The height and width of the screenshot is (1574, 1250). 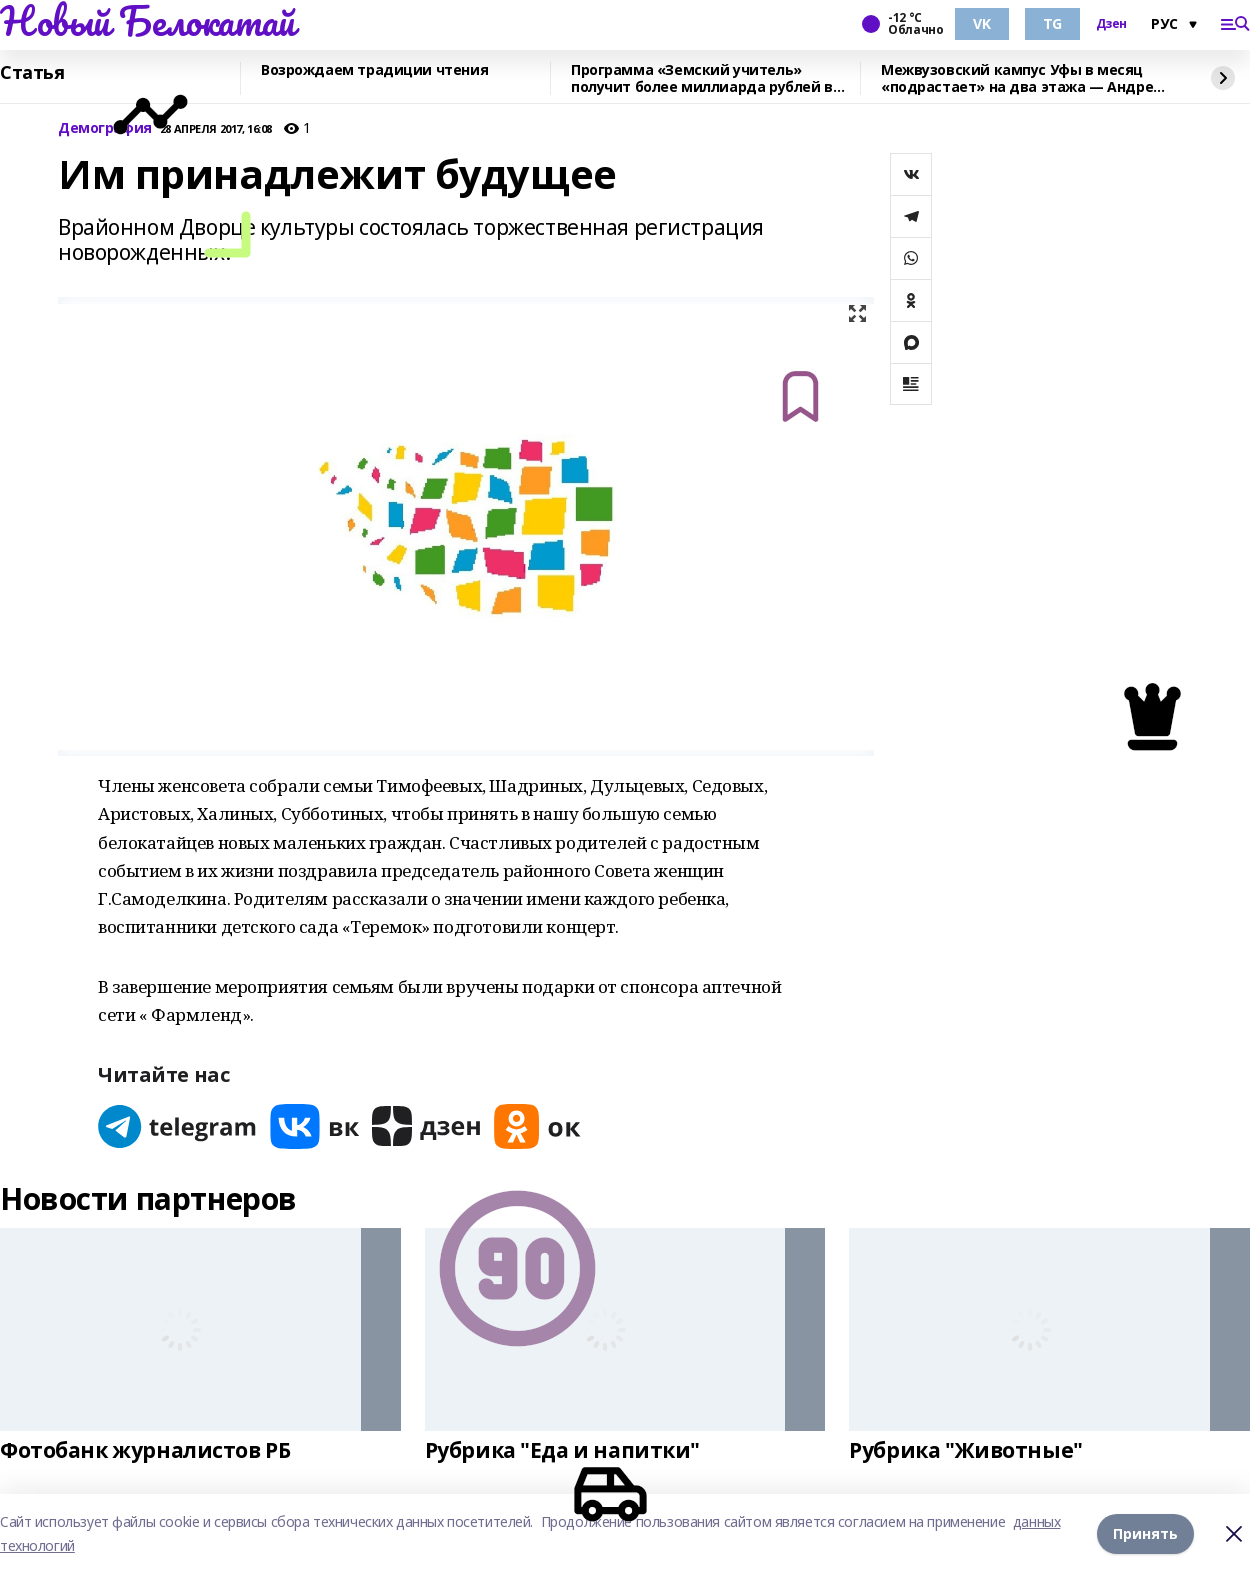 I want to click on view analytics and statistics, so click(x=150, y=114).